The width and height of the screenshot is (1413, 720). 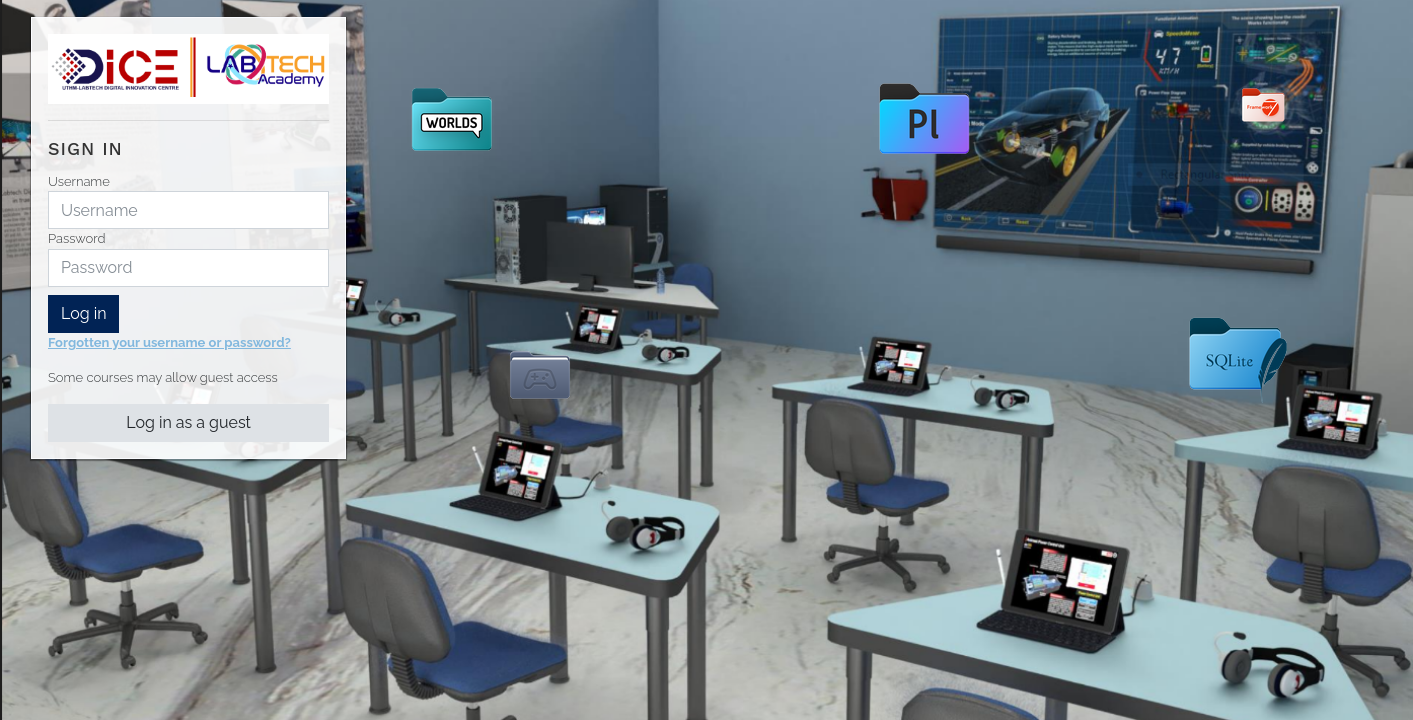 What do you see at coordinates (924, 121) in the screenshot?
I see `open folder containing Adobe Prelude project files` at bounding box center [924, 121].